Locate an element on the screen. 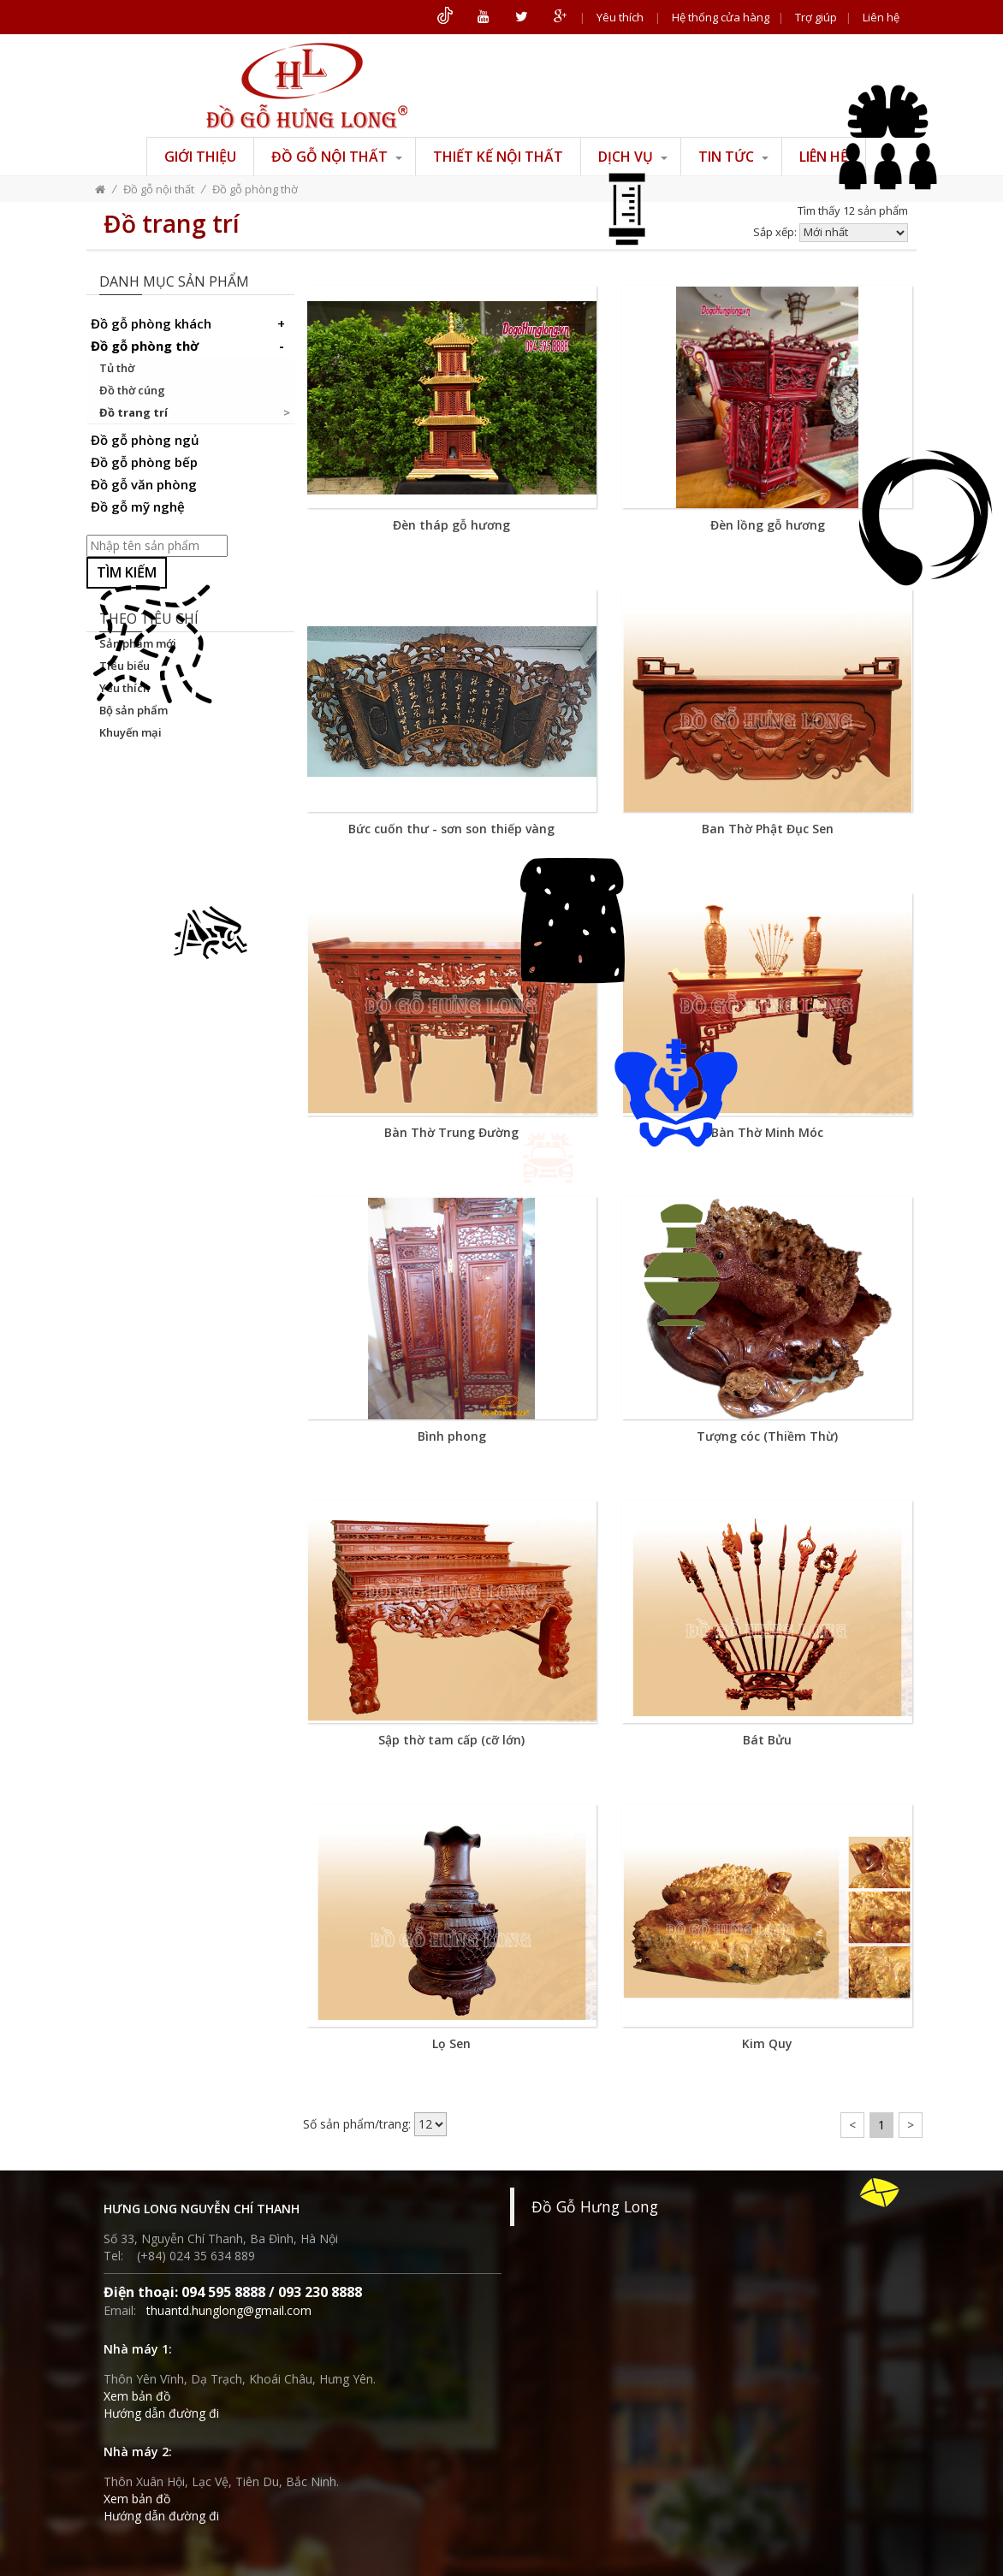 This screenshot has width=1003, height=2576. cricket insect icon for nature or wildlife category is located at coordinates (211, 933).